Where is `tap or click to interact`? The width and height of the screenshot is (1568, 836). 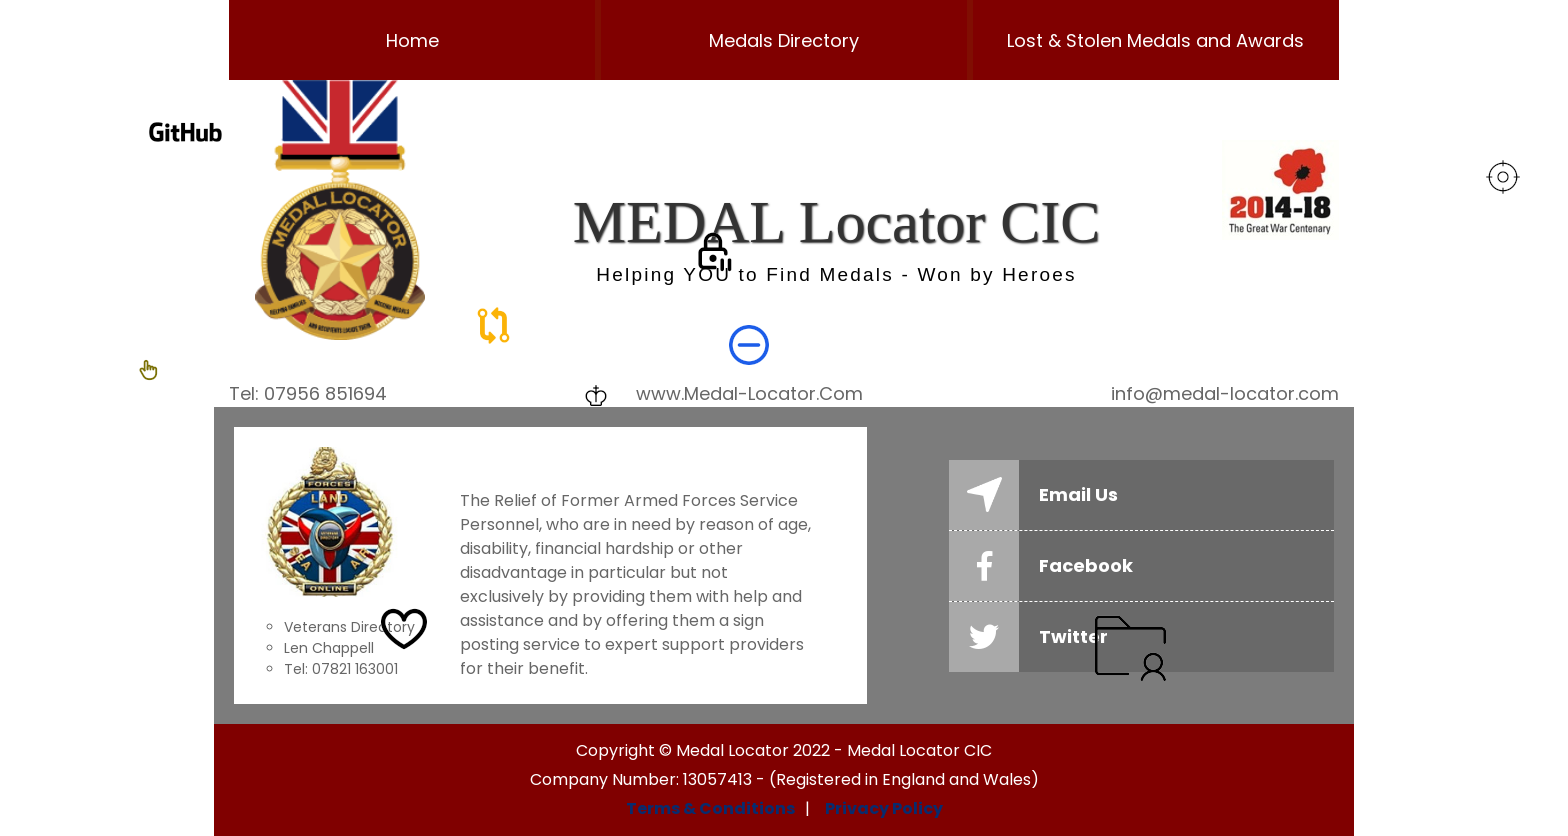
tap or click to interact is located at coordinates (148, 369).